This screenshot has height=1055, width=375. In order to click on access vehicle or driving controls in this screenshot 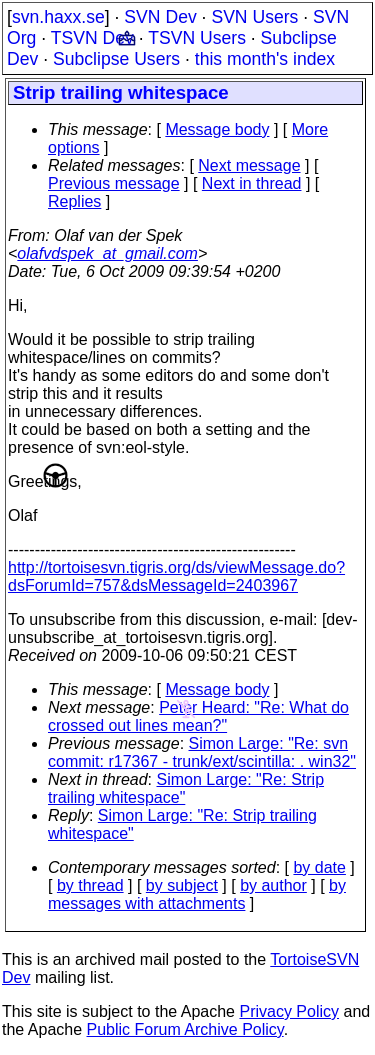, I will do `click(55, 475)`.